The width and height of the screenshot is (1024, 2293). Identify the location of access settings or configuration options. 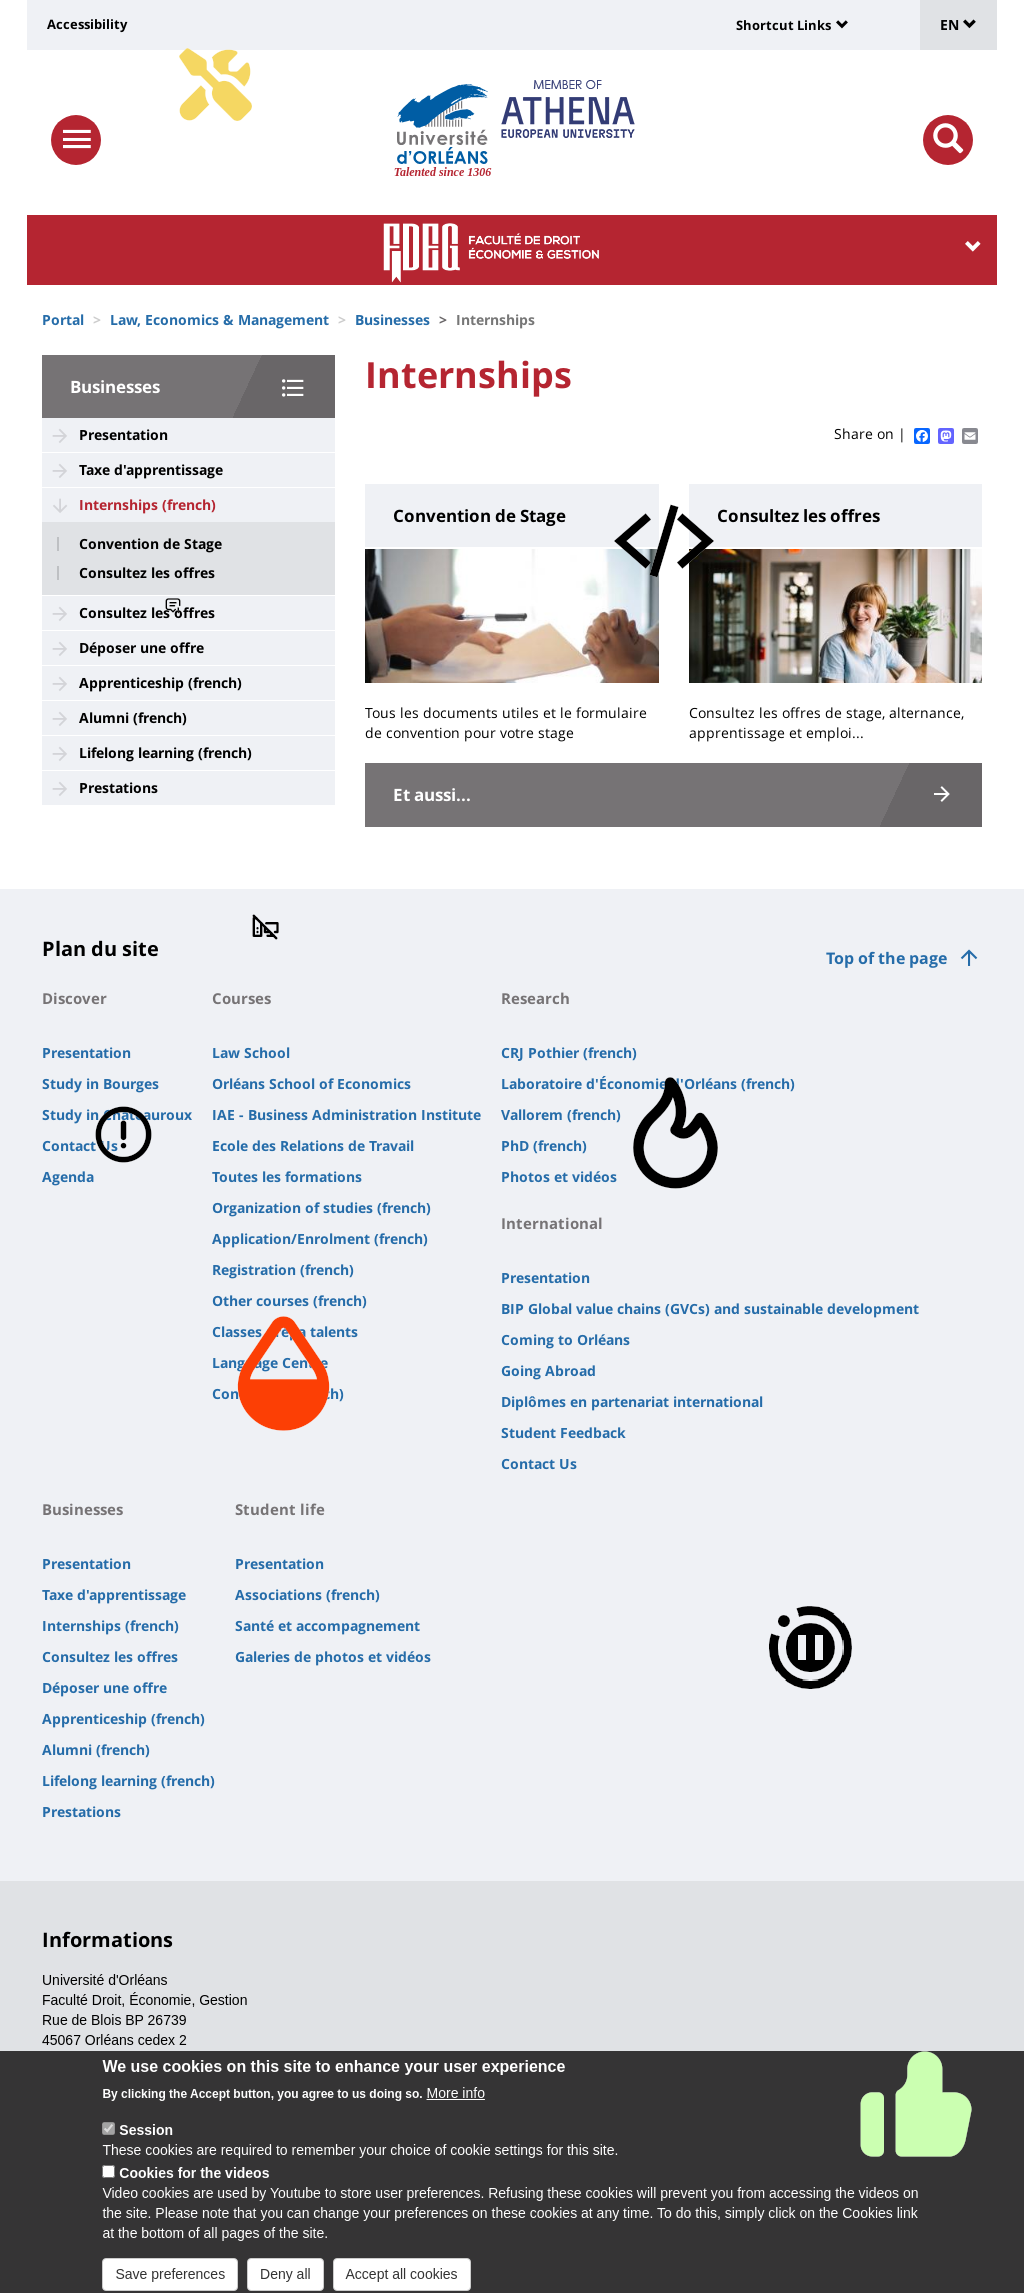
(215, 84).